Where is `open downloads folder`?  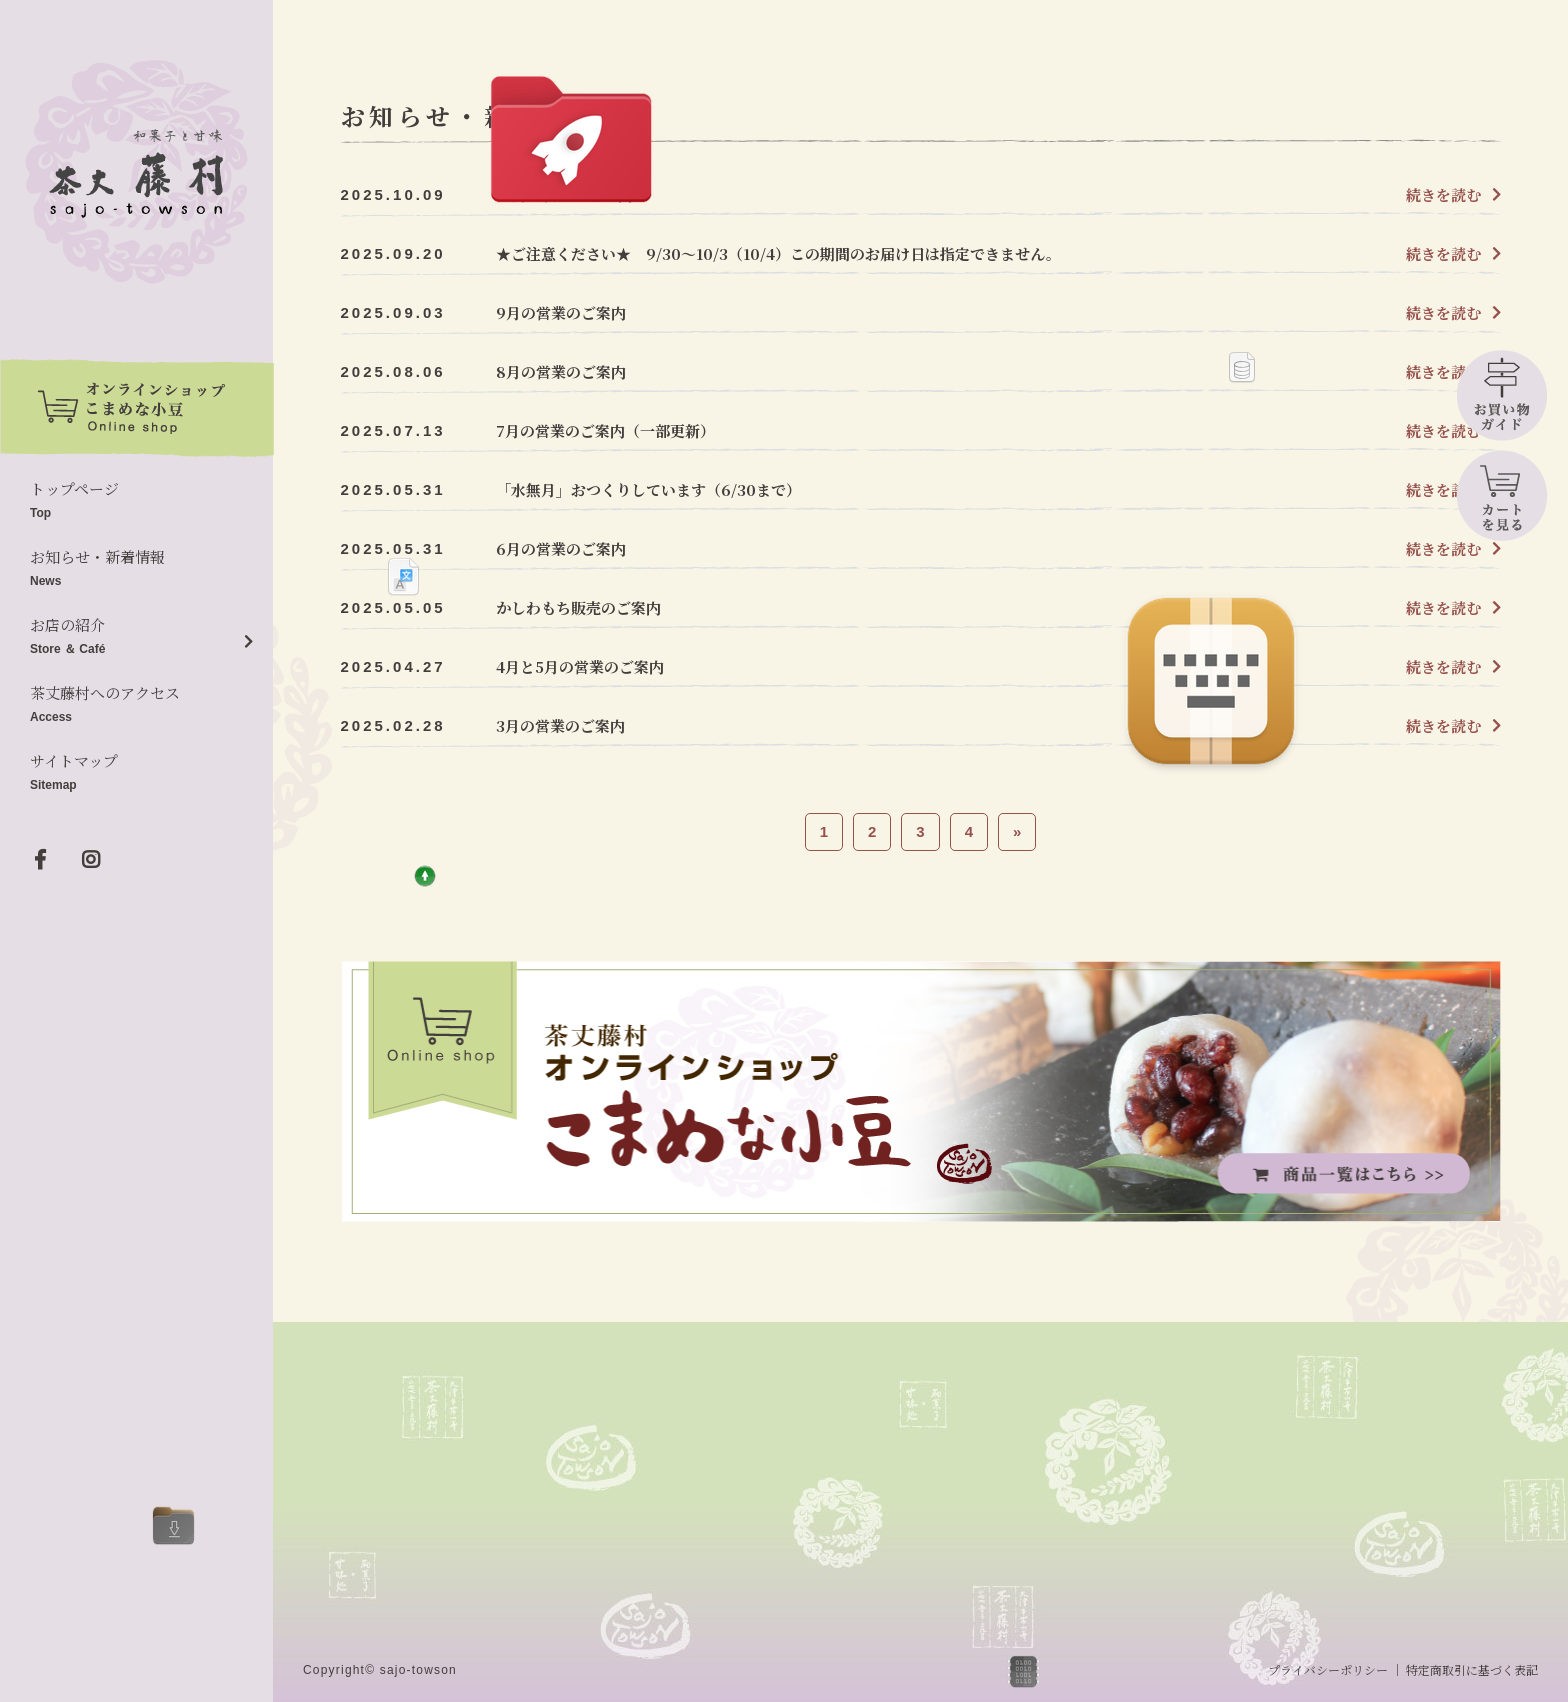
open downloads folder is located at coordinates (173, 1525).